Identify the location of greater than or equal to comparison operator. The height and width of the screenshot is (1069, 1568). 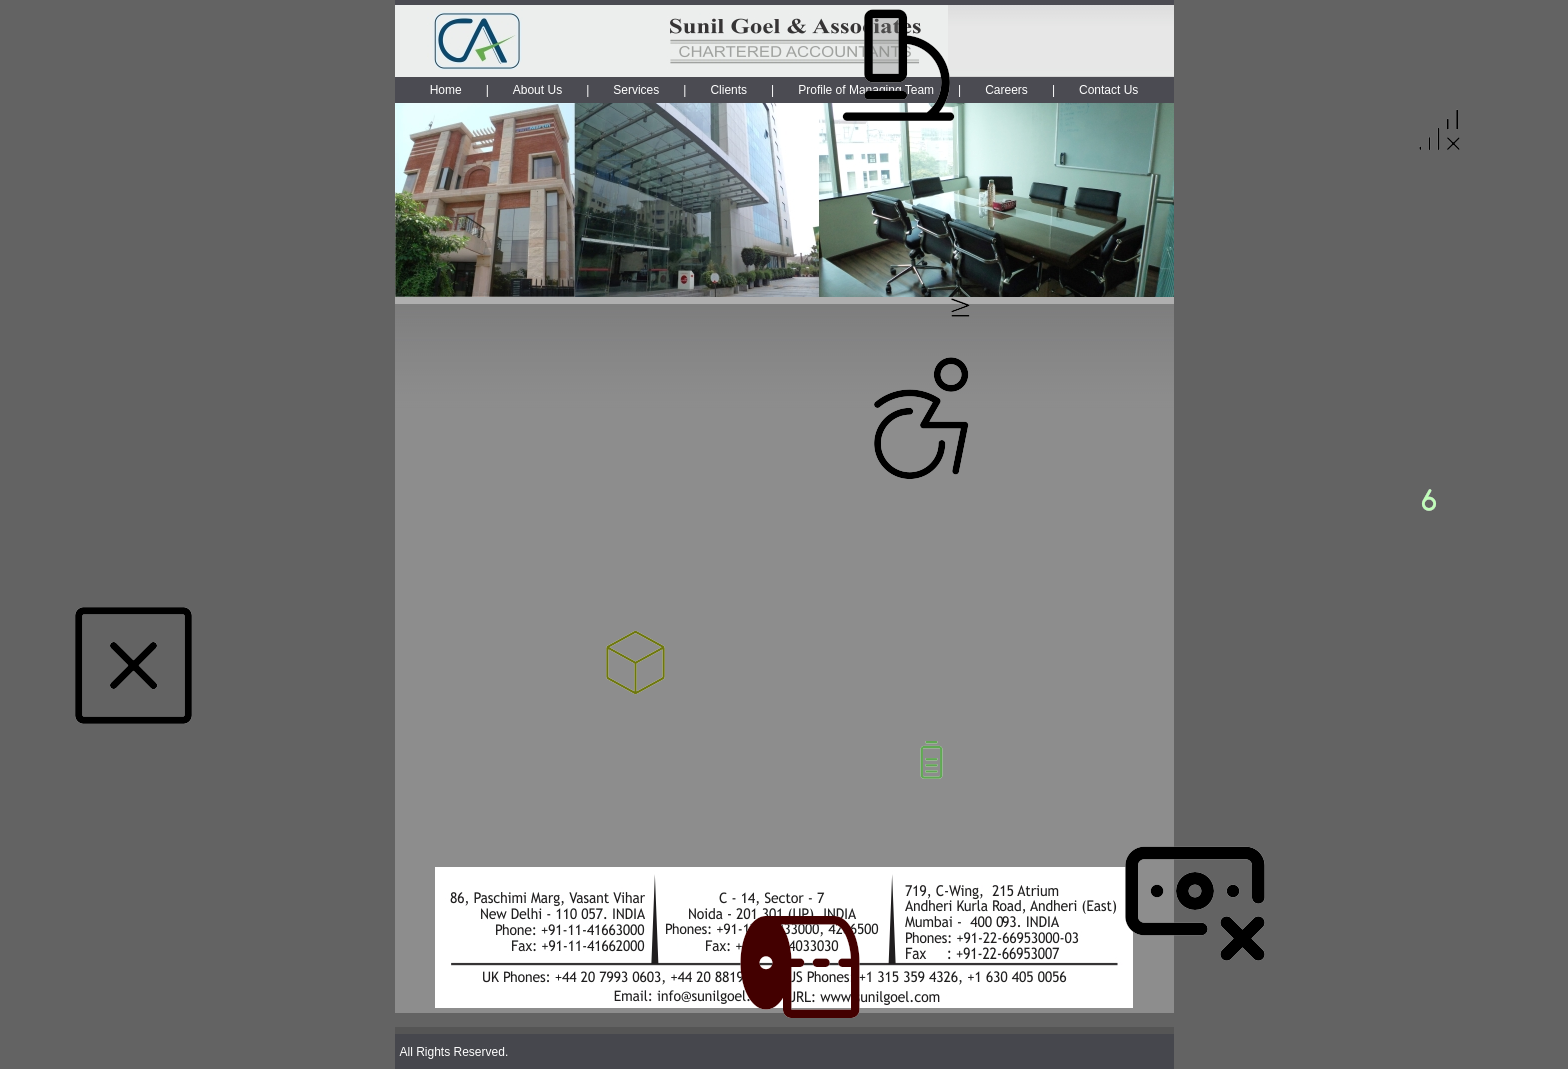
(960, 308).